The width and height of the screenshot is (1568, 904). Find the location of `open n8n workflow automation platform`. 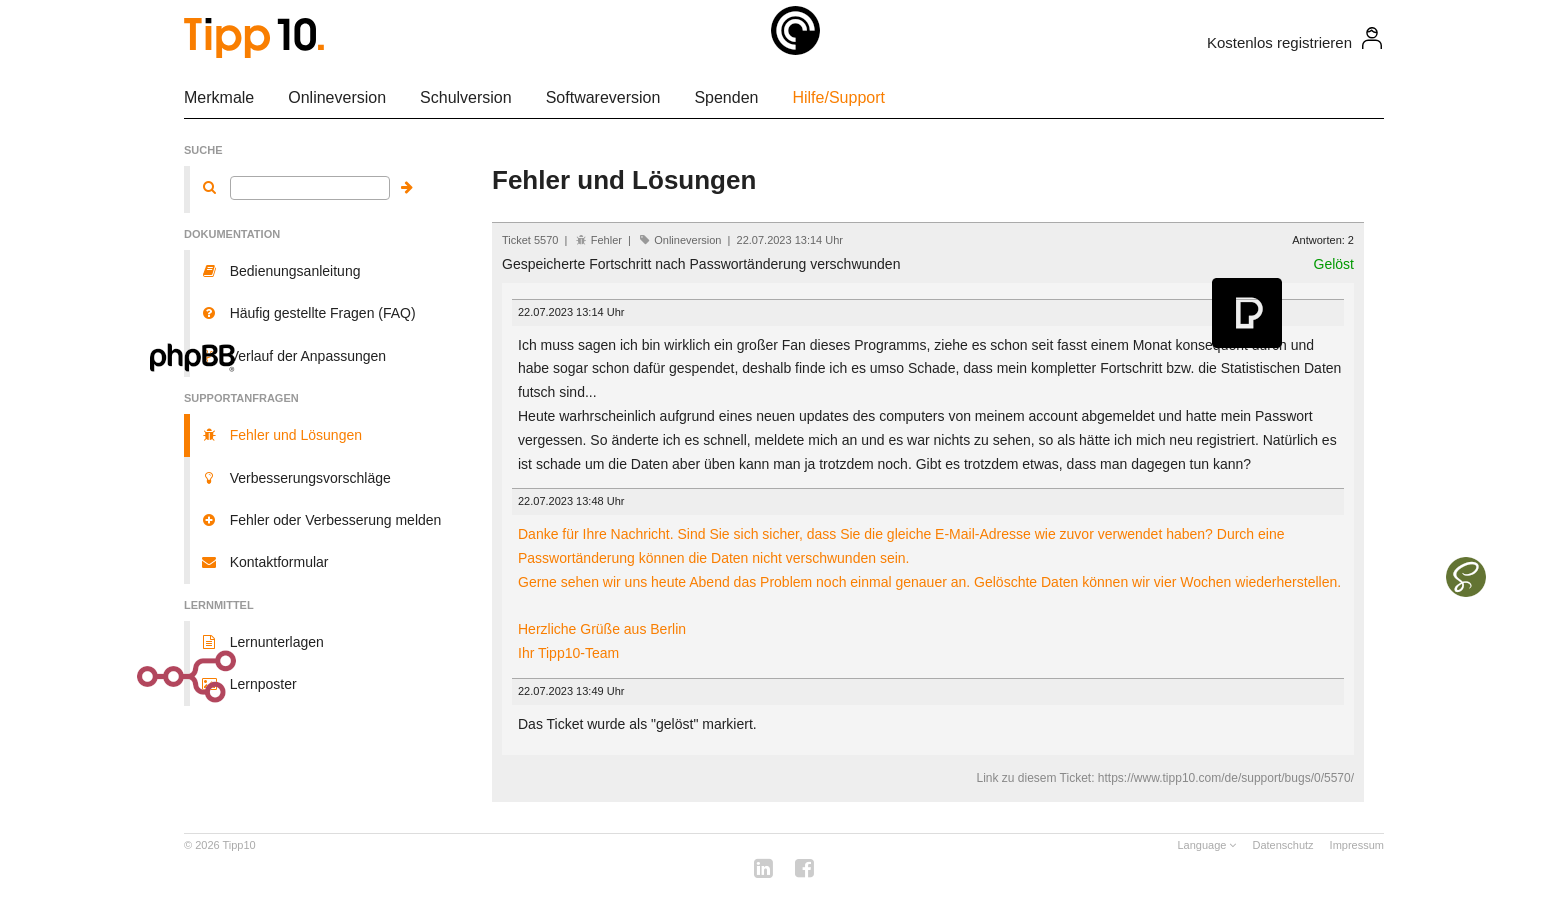

open n8n workflow automation platform is located at coordinates (186, 676).